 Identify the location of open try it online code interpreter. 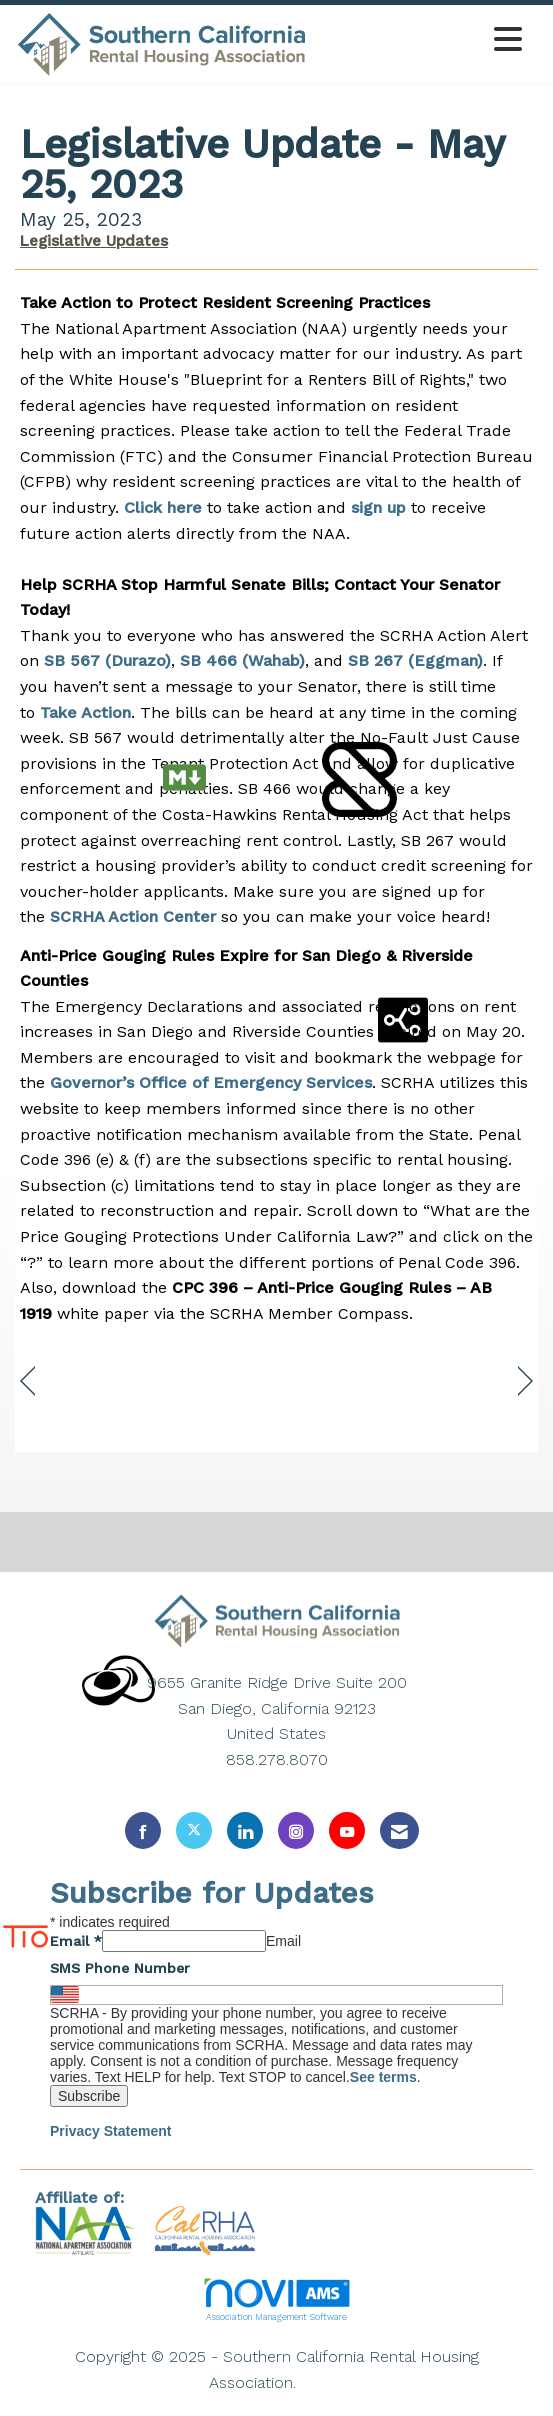
(25, 1936).